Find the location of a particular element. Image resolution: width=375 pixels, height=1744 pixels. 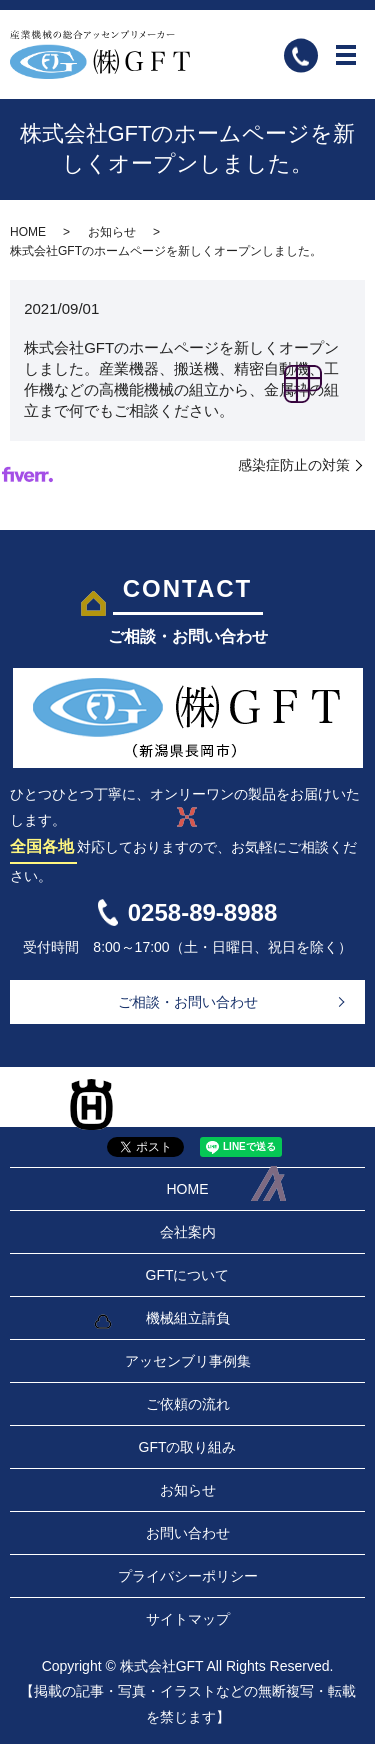

husqvarna brand logo is located at coordinates (91, 1104).